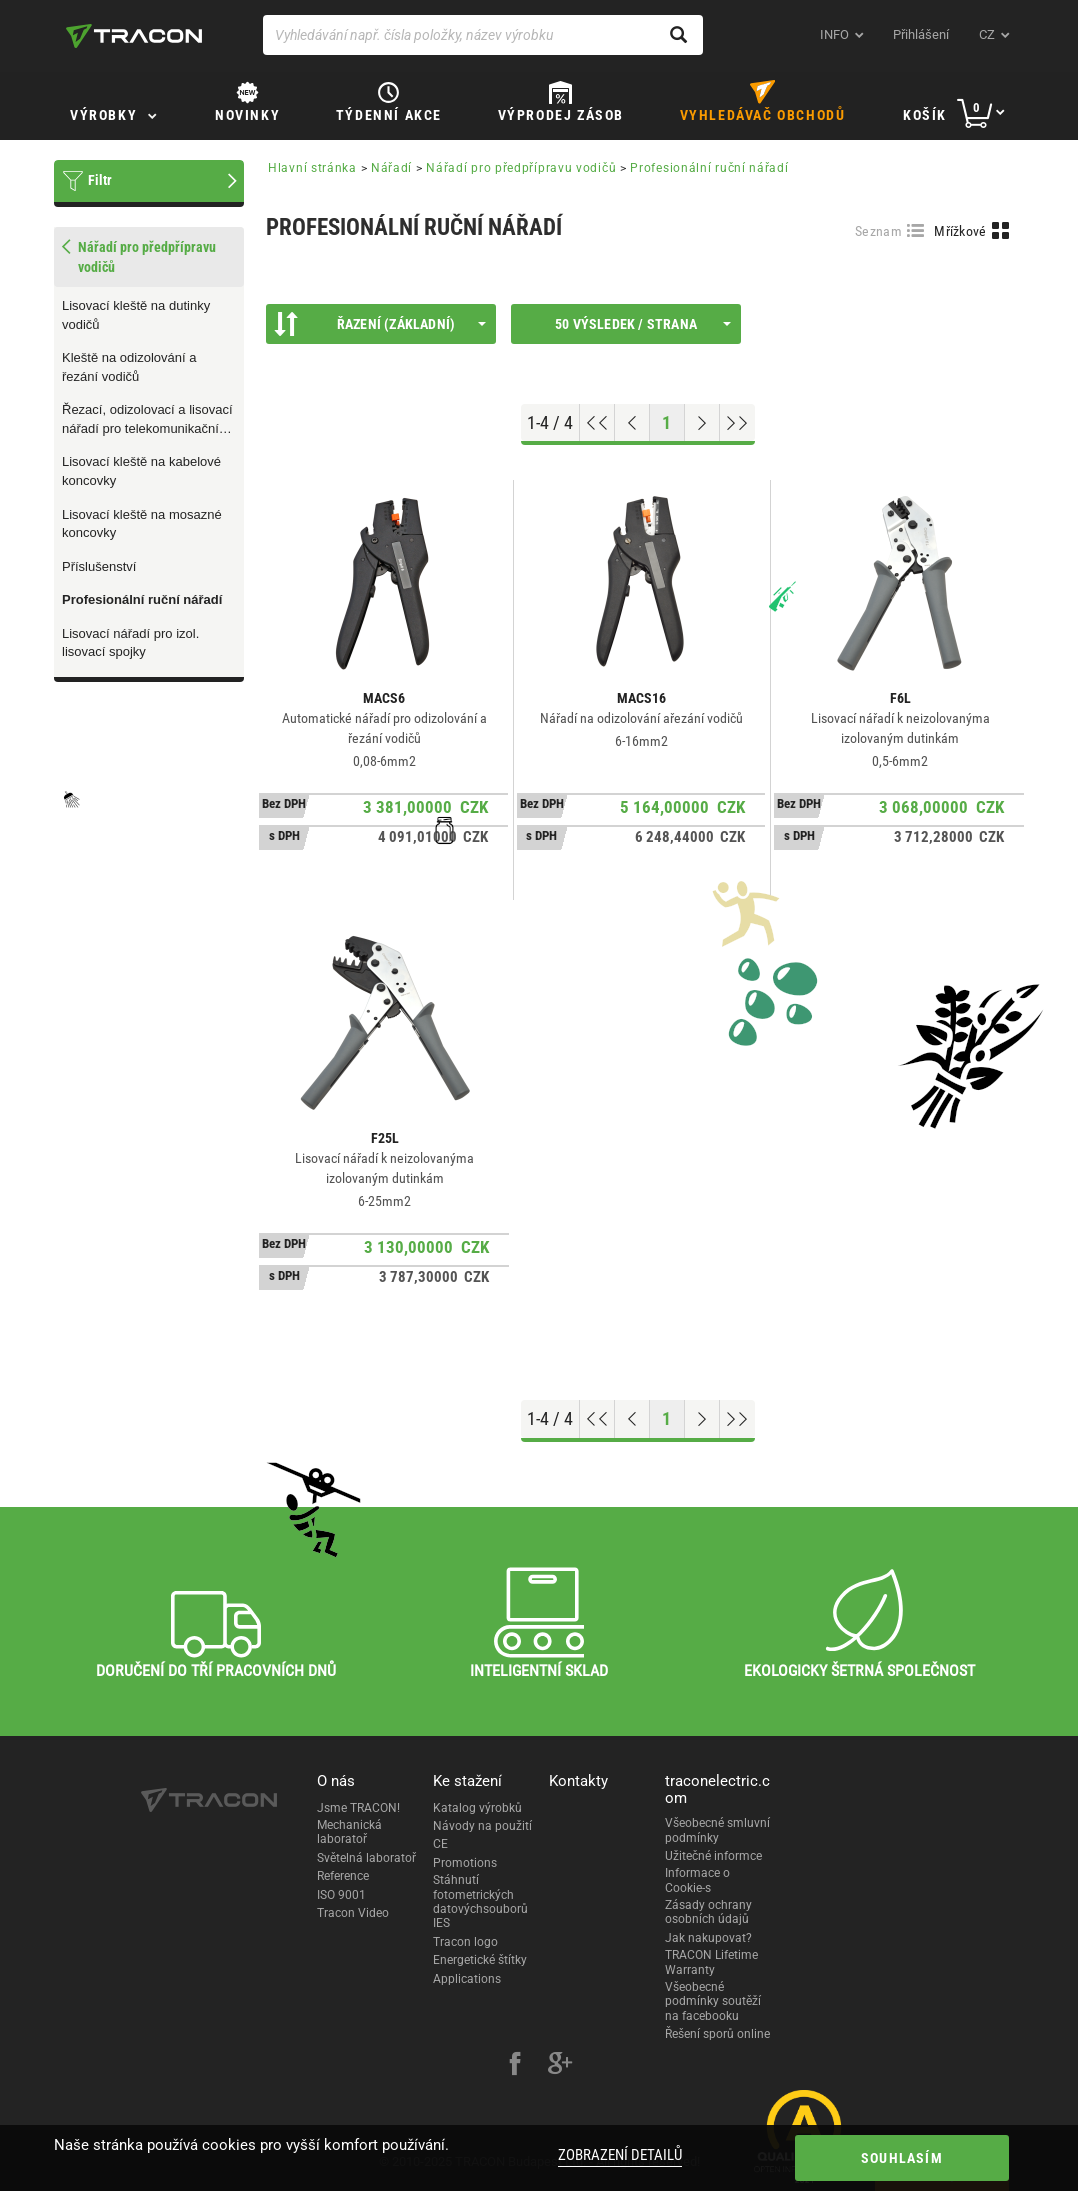 This screenshot has width=1078, height=2191. What do you see at coordinates (71, 799) in the screenshot?
I see `indicates bathroom or shower facilities available` at bounding box center [71, 799].